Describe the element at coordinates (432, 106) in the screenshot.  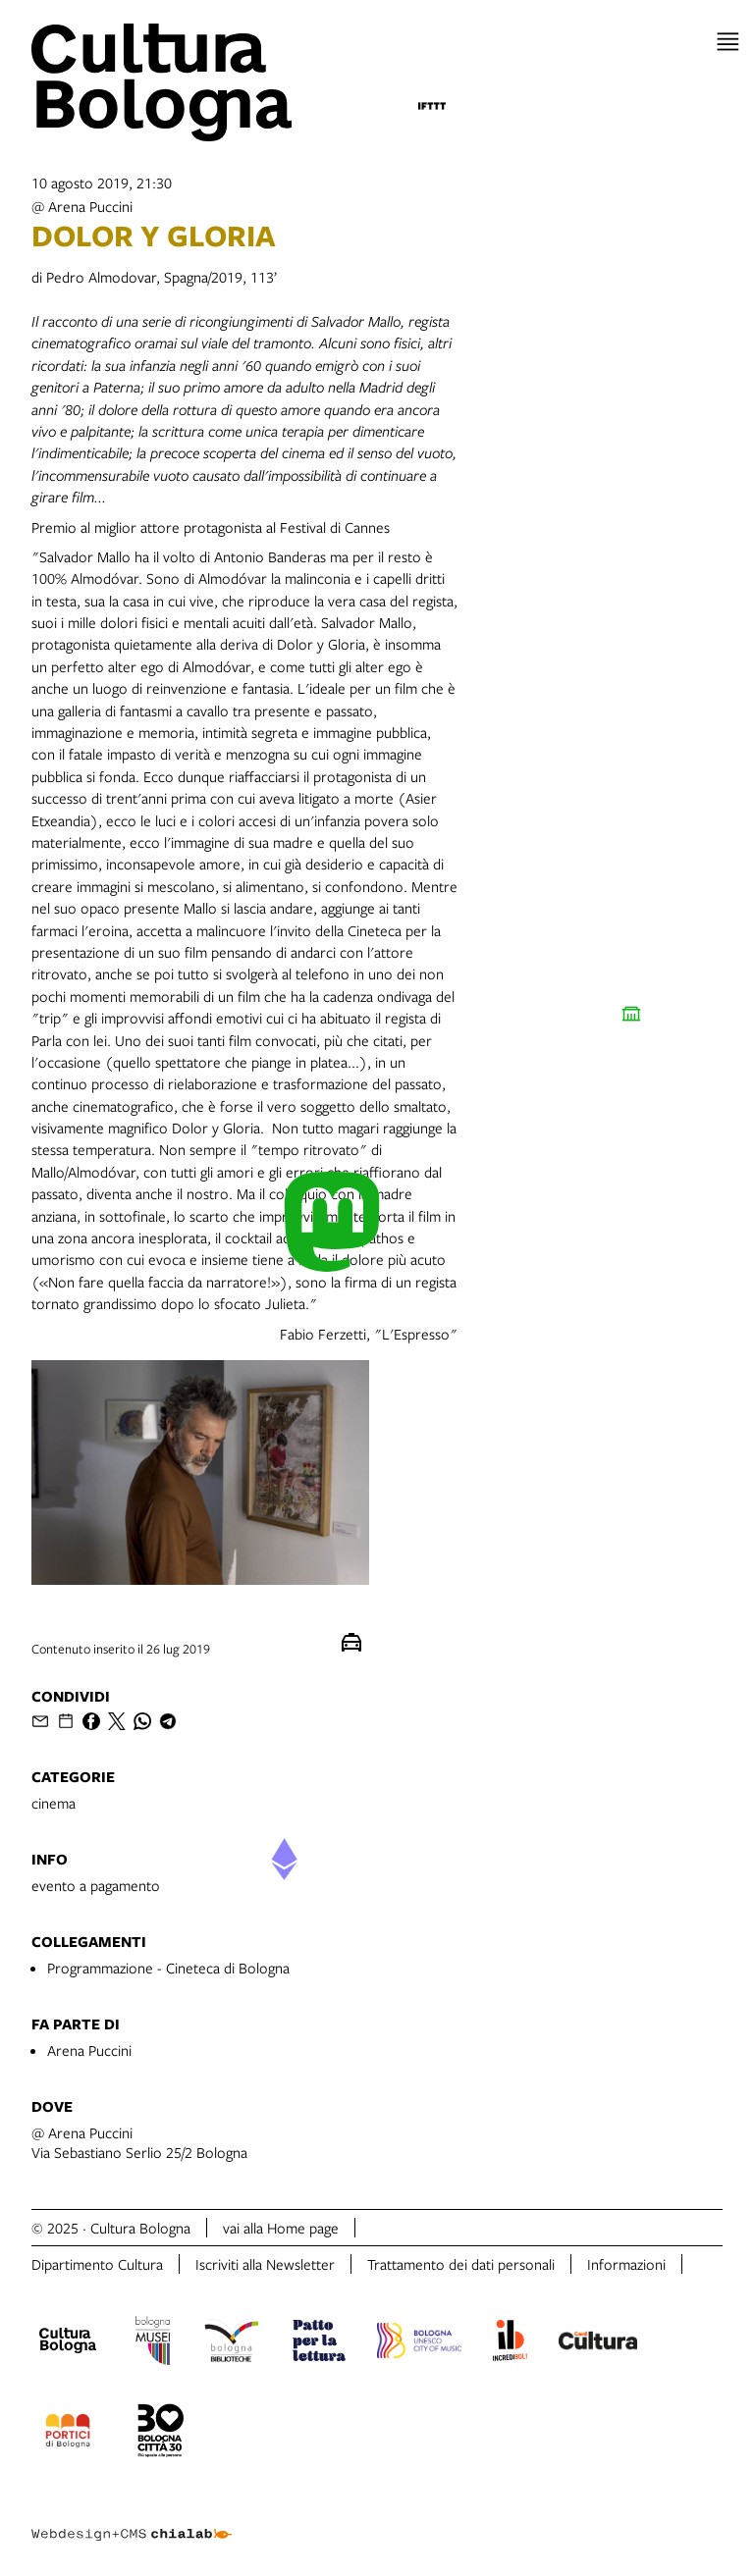
I see `open IFTTT automation app` at that location.